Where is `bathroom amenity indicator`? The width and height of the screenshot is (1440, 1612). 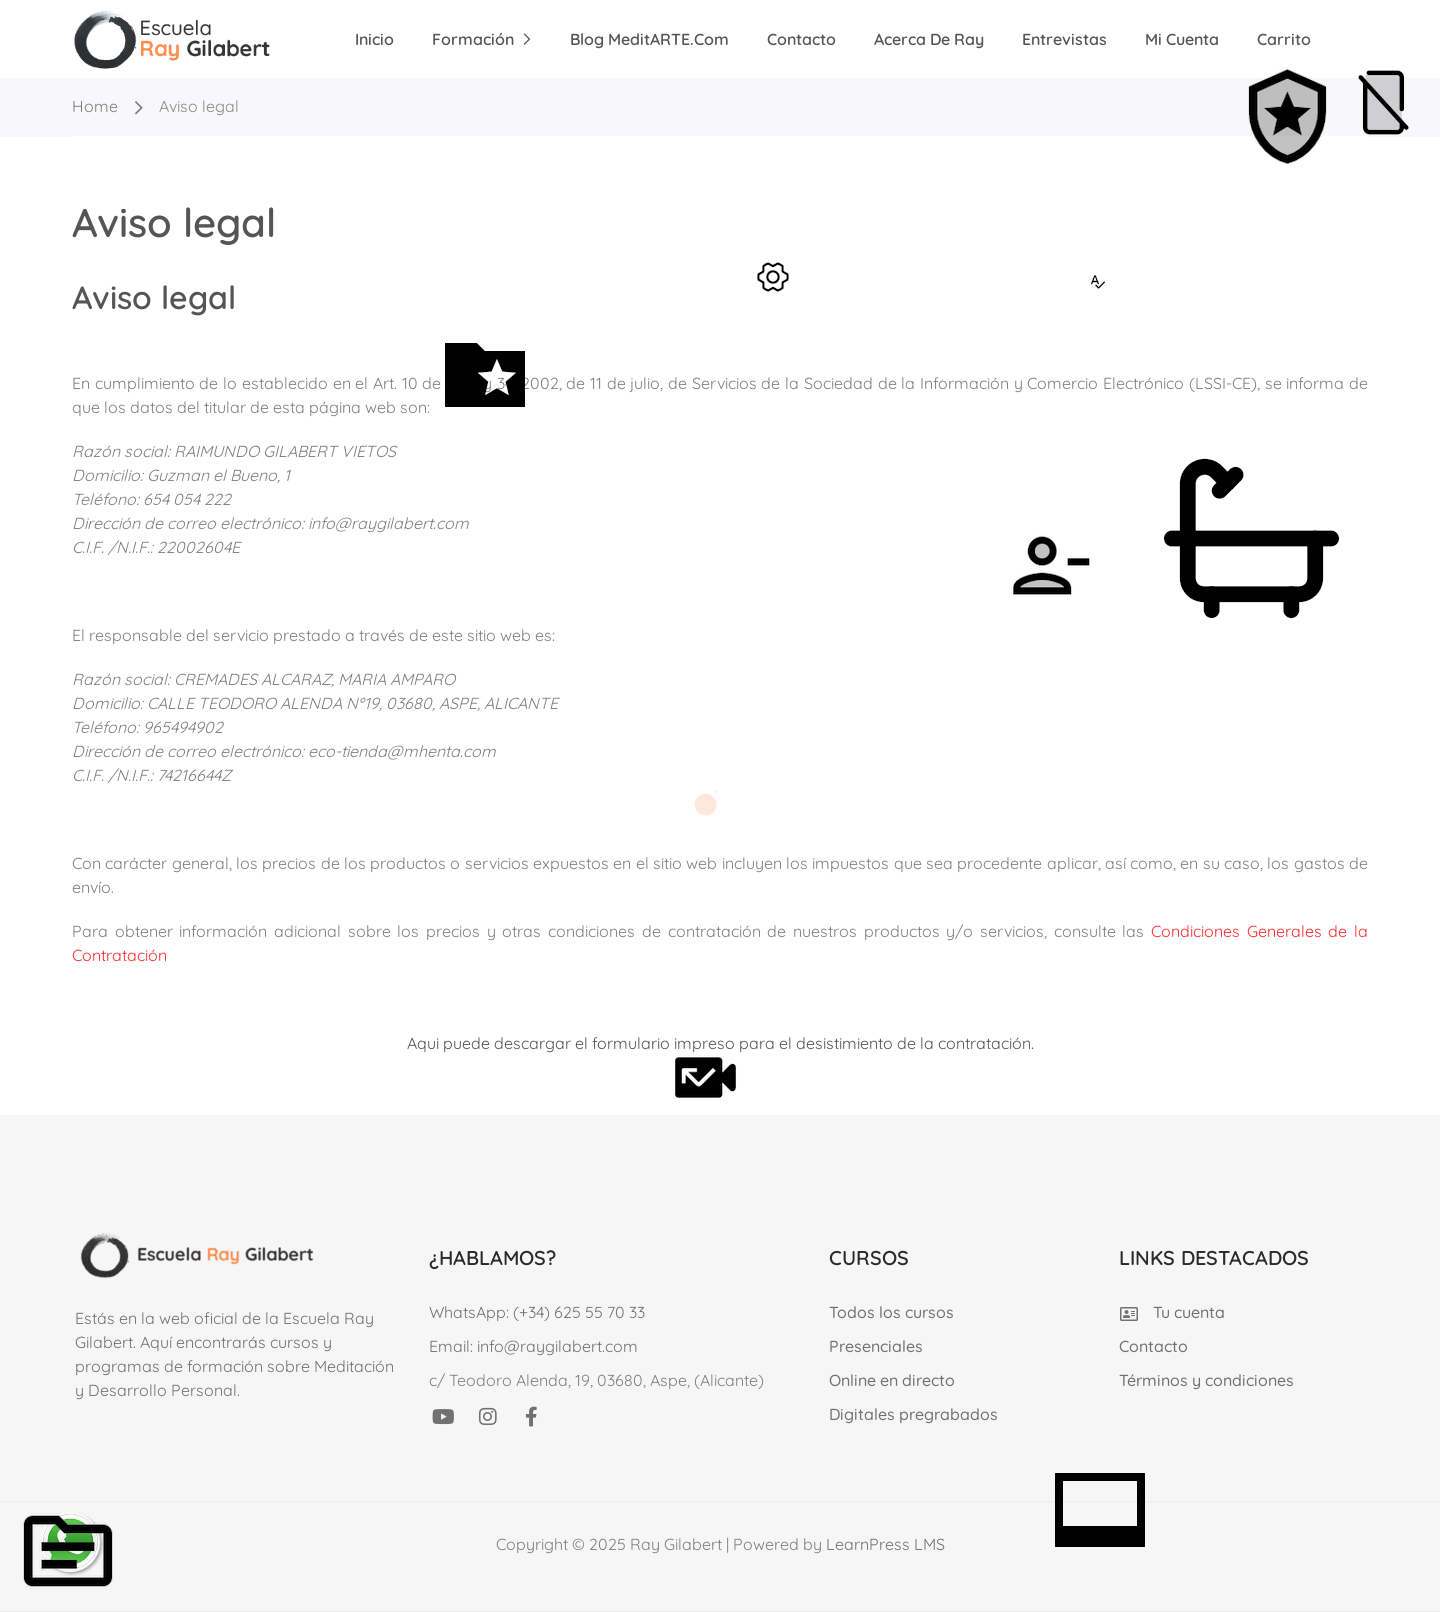 bathroom amenity indicator is located at coordinates (1251, 538).